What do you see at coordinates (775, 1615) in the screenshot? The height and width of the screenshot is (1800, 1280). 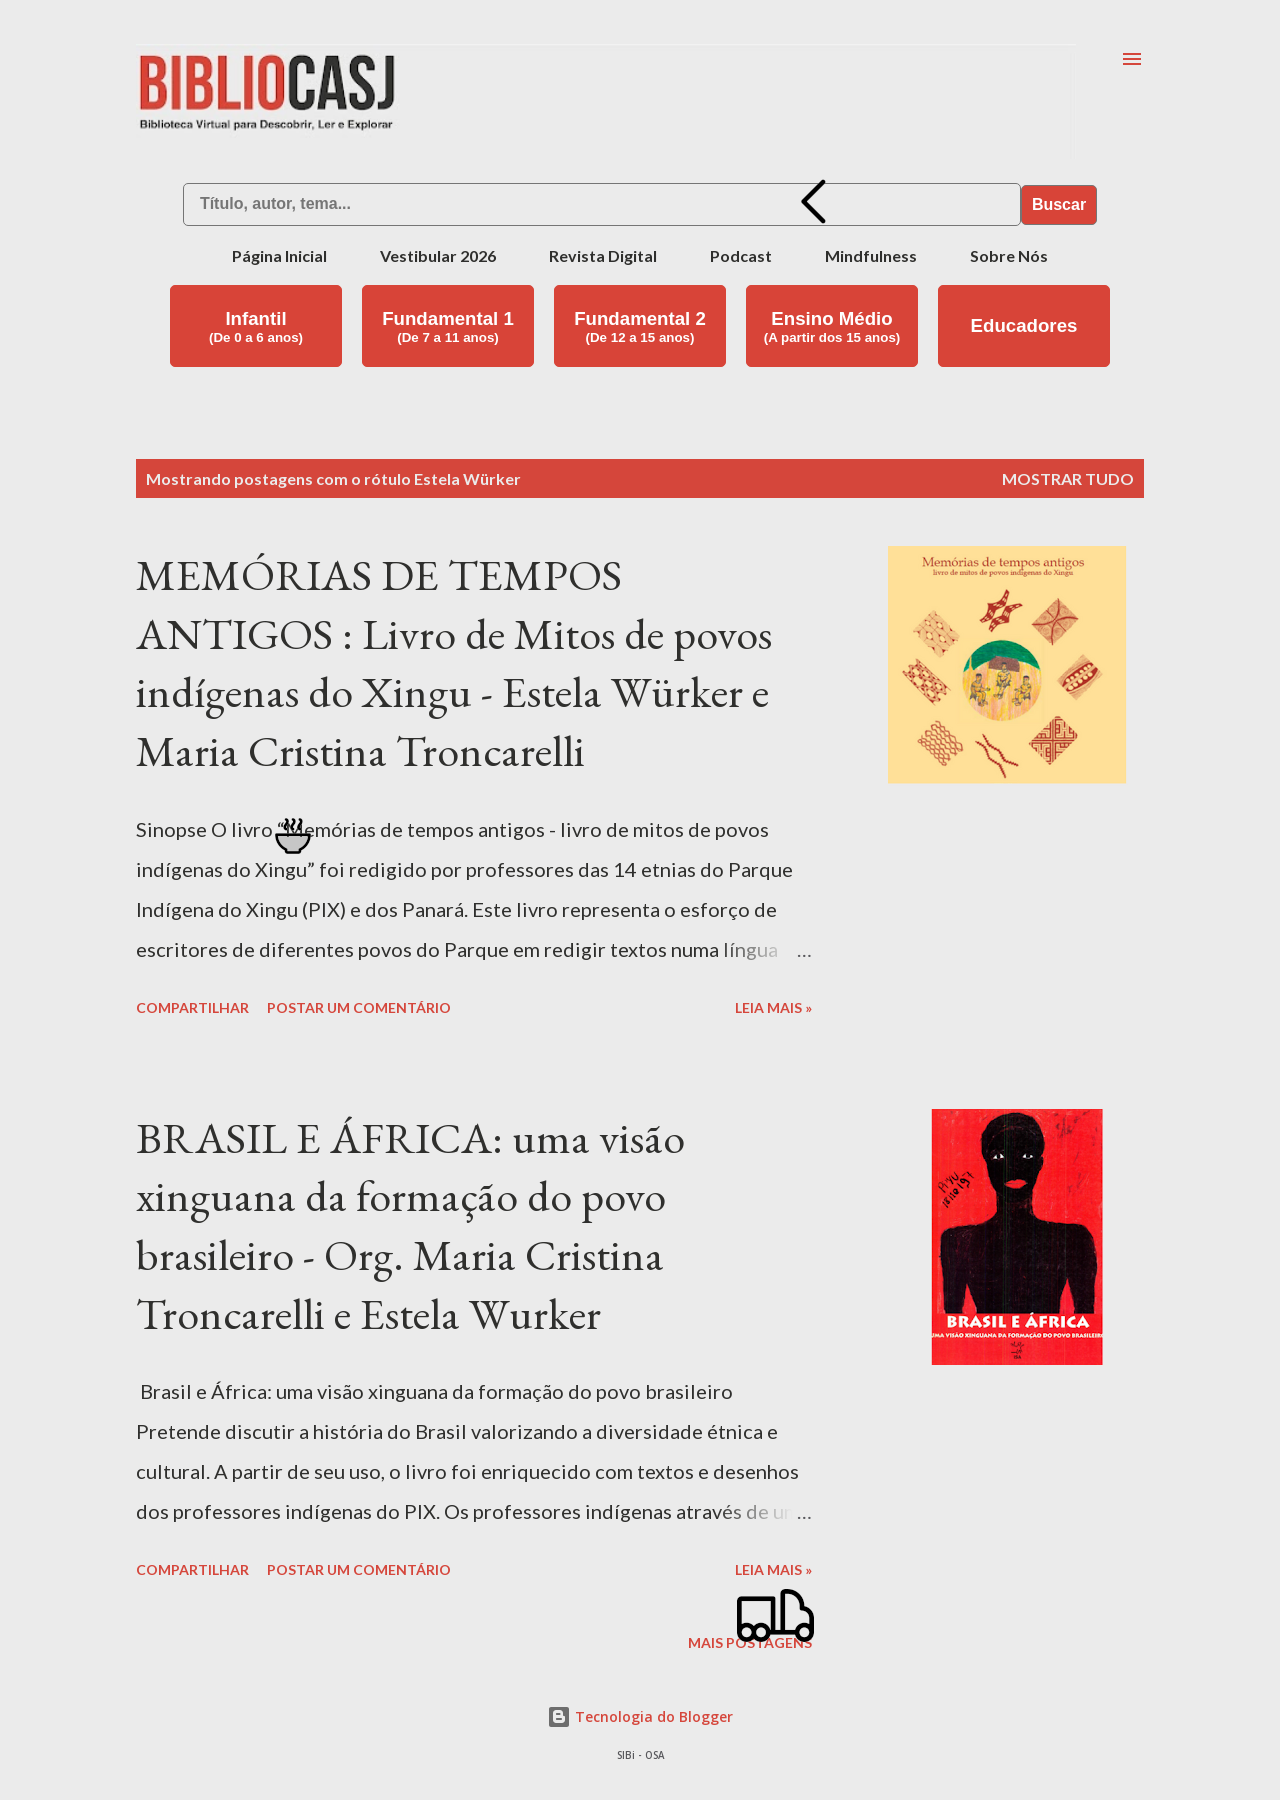 I see `track shipment or delivery status` at bounding box center [775, 1615].